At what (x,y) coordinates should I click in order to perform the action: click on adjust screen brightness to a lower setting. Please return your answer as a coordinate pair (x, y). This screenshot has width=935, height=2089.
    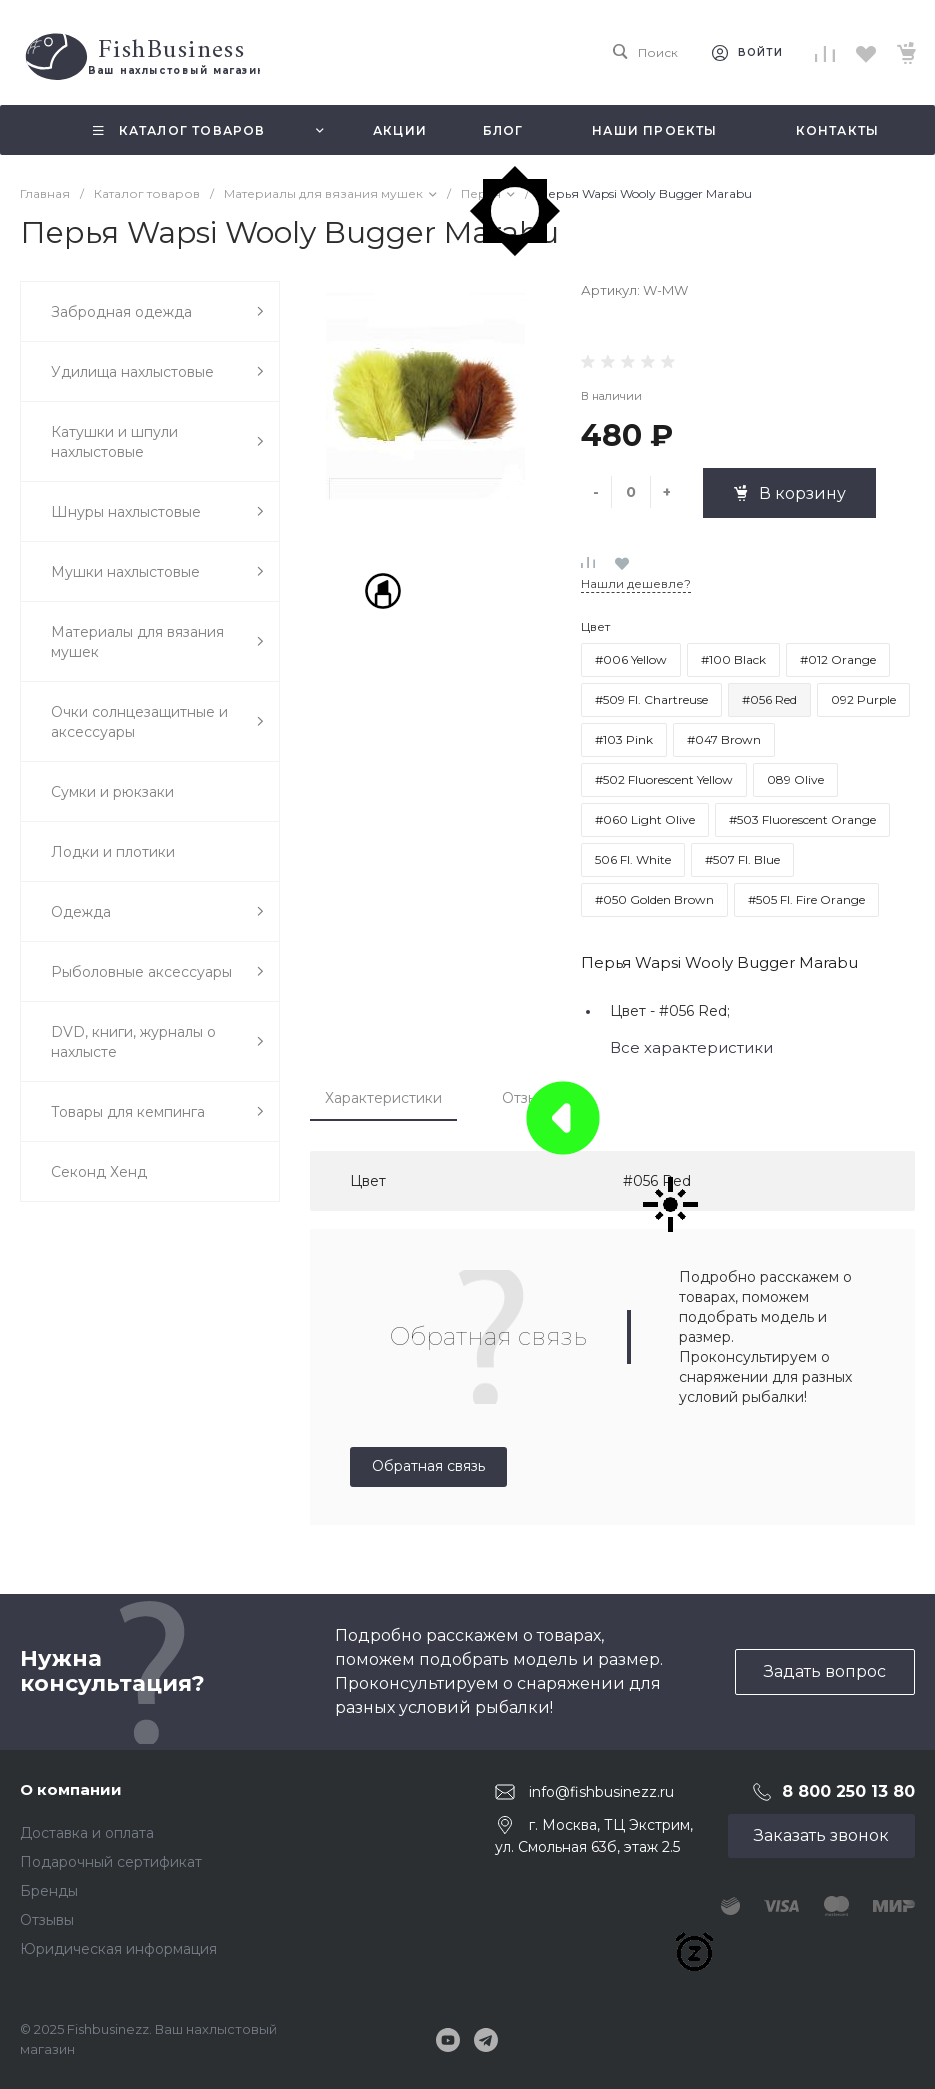
    Looking at the image, I should click on (515, 211).